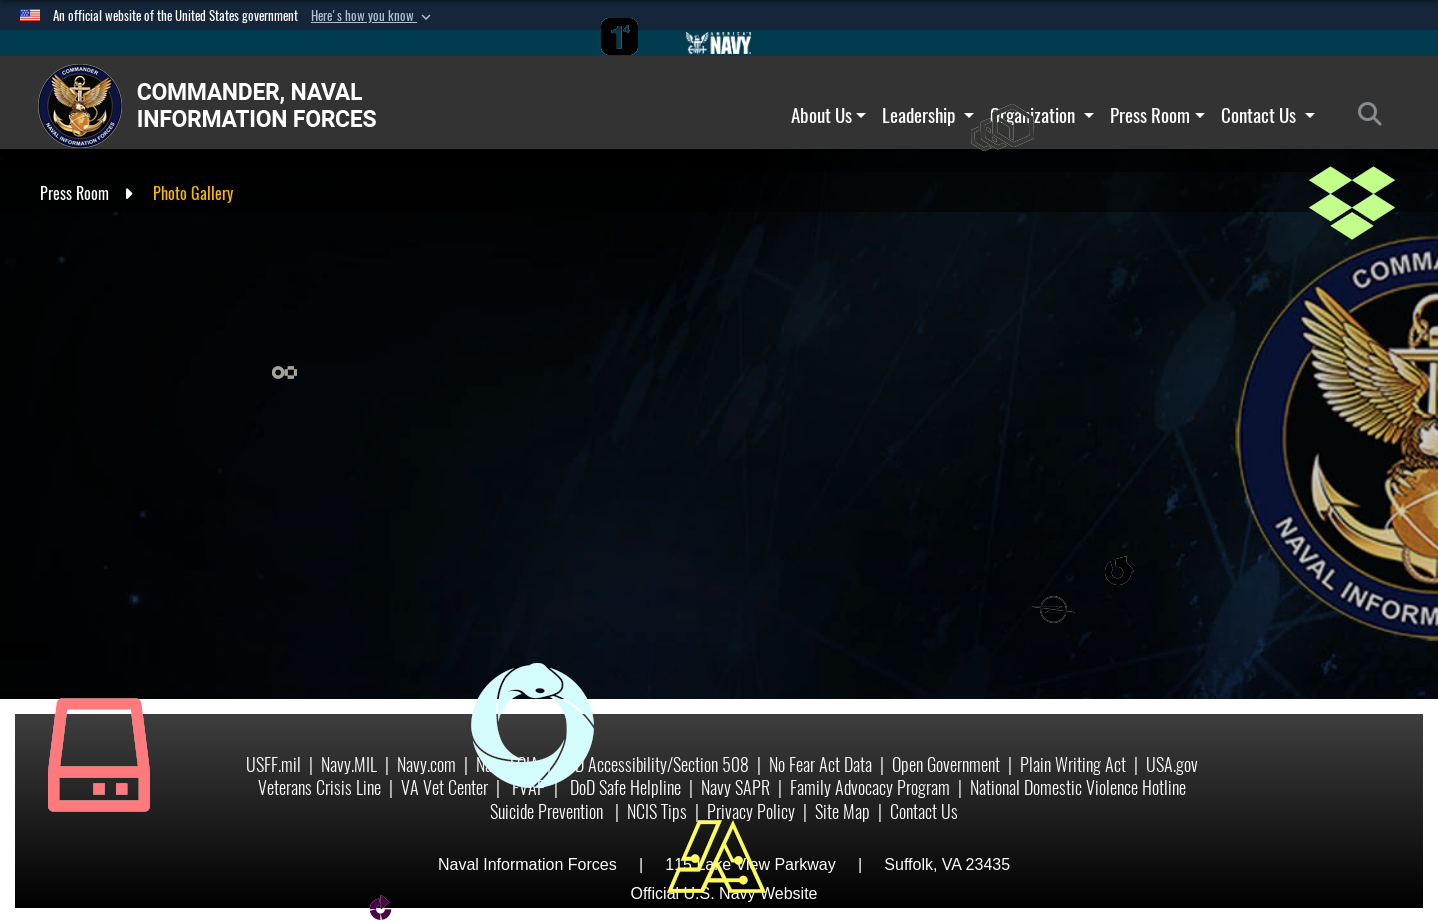 The image size is (1438, 923). Describe the element at coordinates (1002, 127) in the screenshot. I see `envoy proxy logo` at that location.